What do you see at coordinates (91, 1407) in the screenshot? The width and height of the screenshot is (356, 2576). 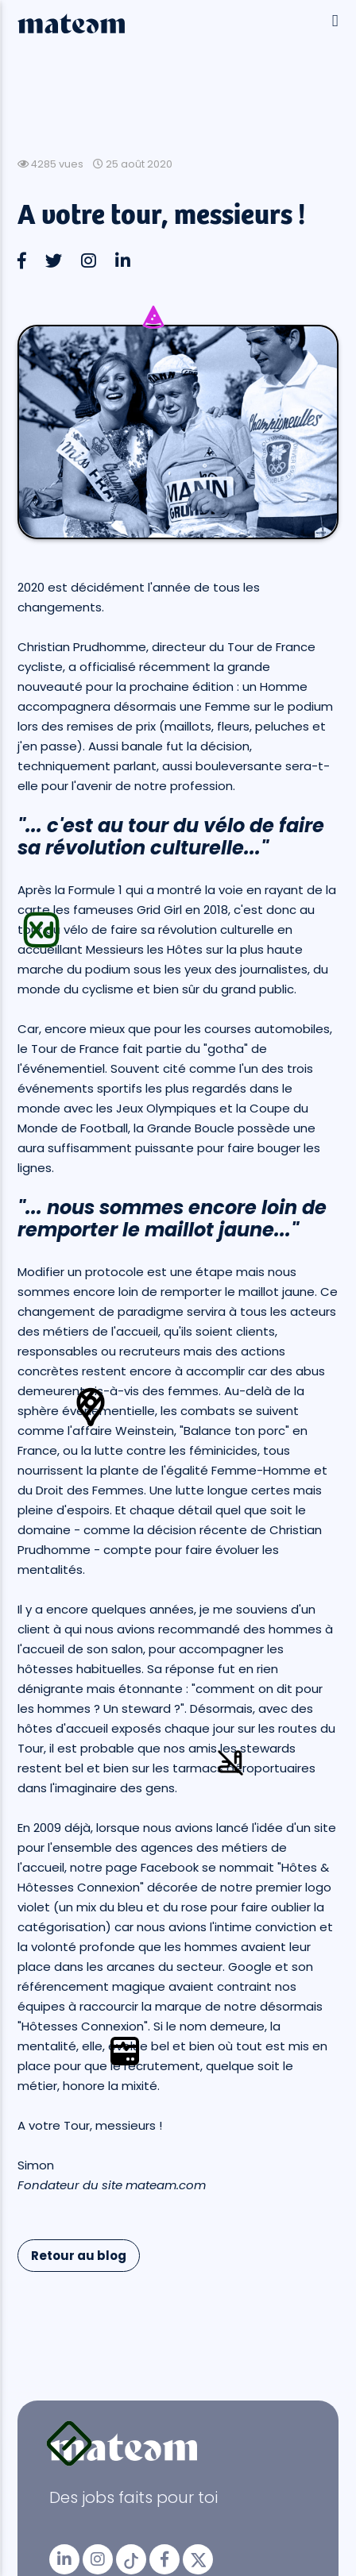 I see `open google maps` at bounding box center [91, 1407].